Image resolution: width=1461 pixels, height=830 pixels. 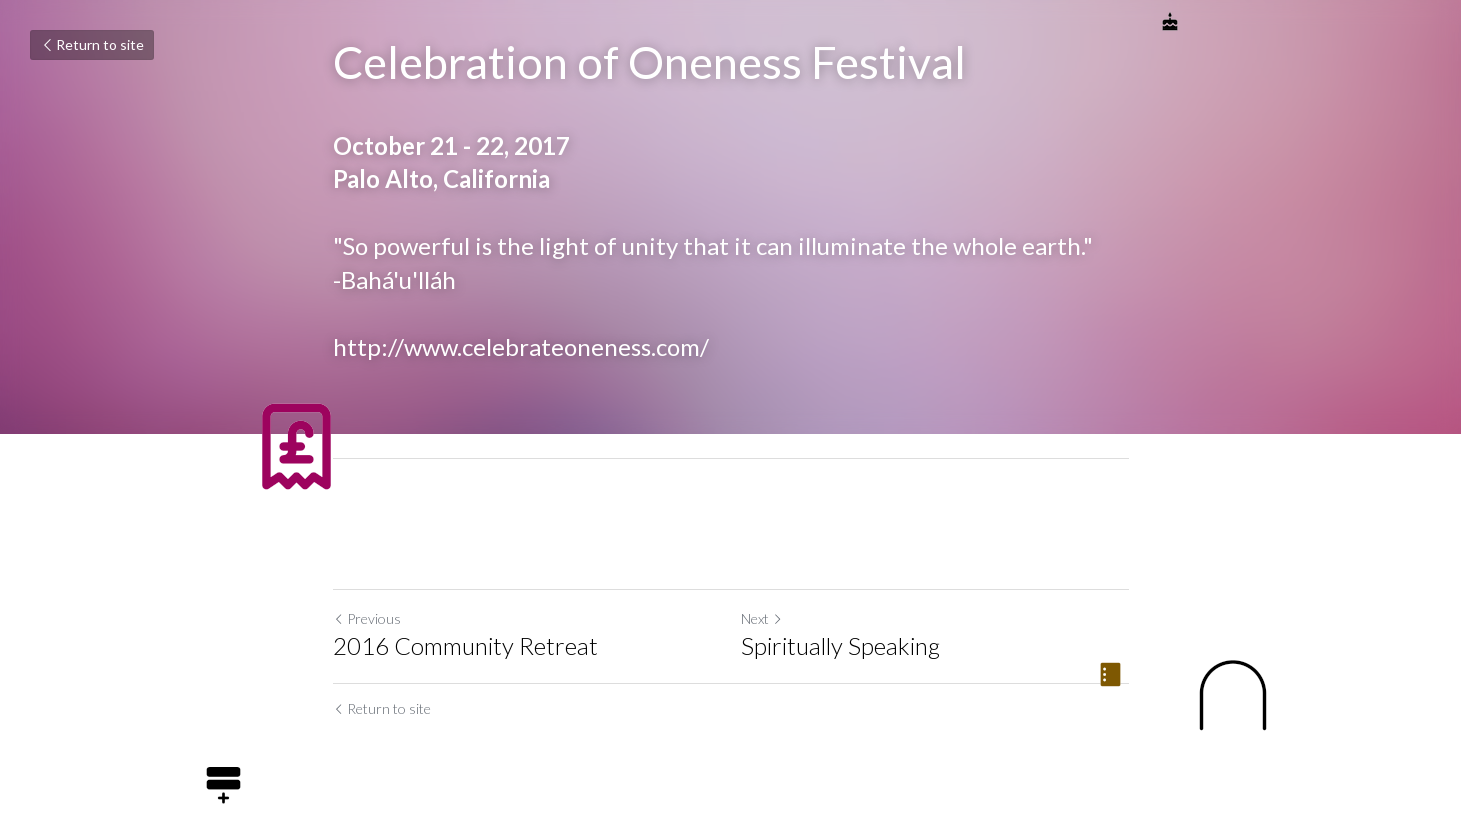 What do you see at coordinates (223, 782) in the screenshot?
I see `add a new row below` at bounding box center [223, 782].